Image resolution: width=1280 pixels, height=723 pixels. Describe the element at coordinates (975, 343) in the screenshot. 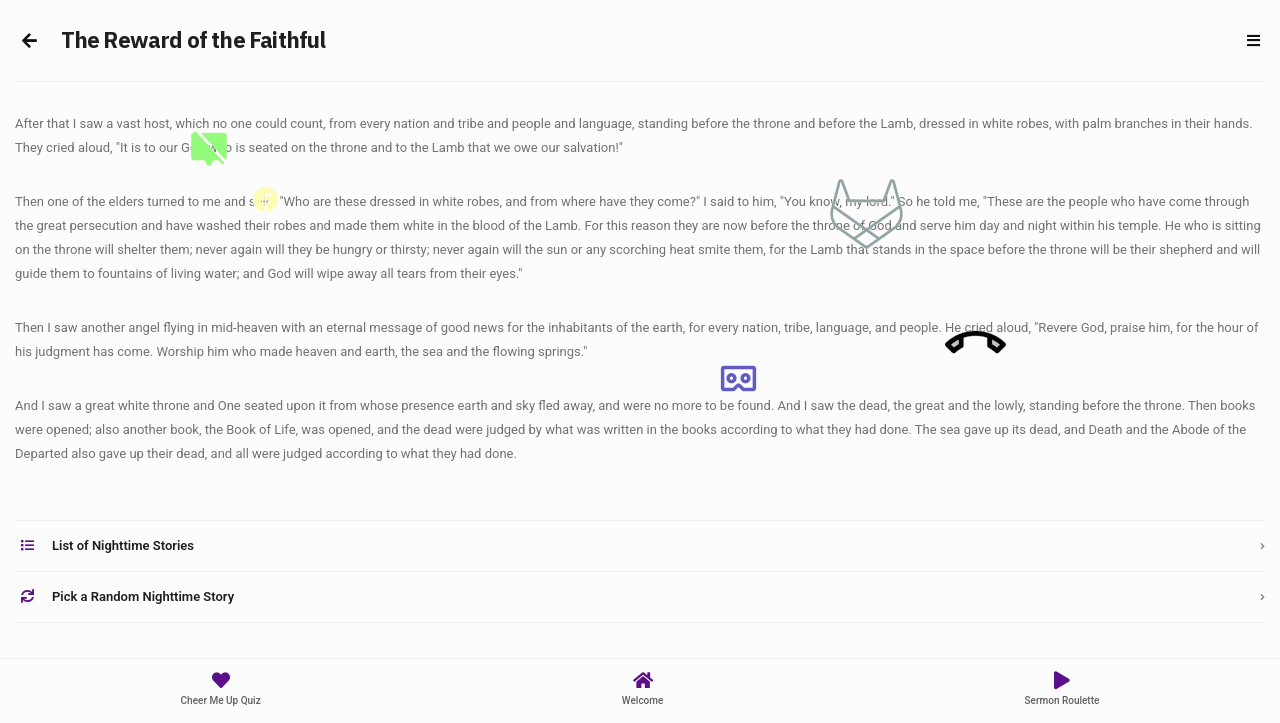

I see `end the current phone call` at that location.